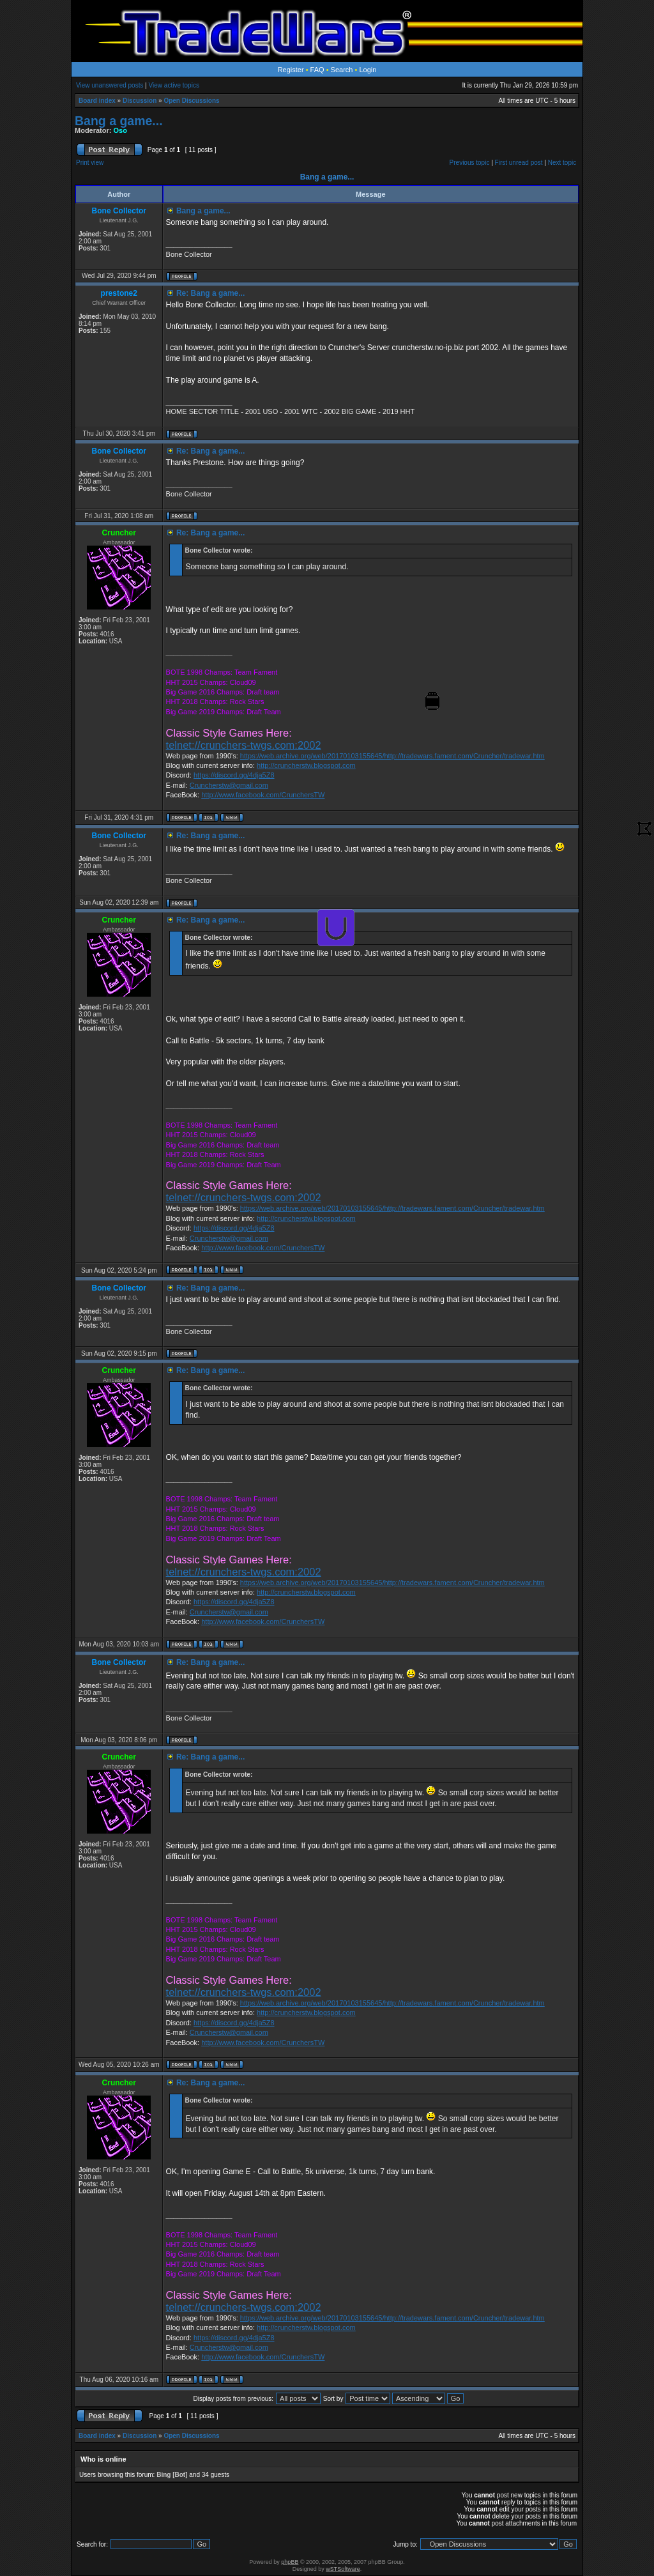 This screenshot has width=654, height=2576. What do you see at coordinates (644, 829) in the screenshot?
I see `create or edit vector polygon shape` at bounding box center [644, 829].